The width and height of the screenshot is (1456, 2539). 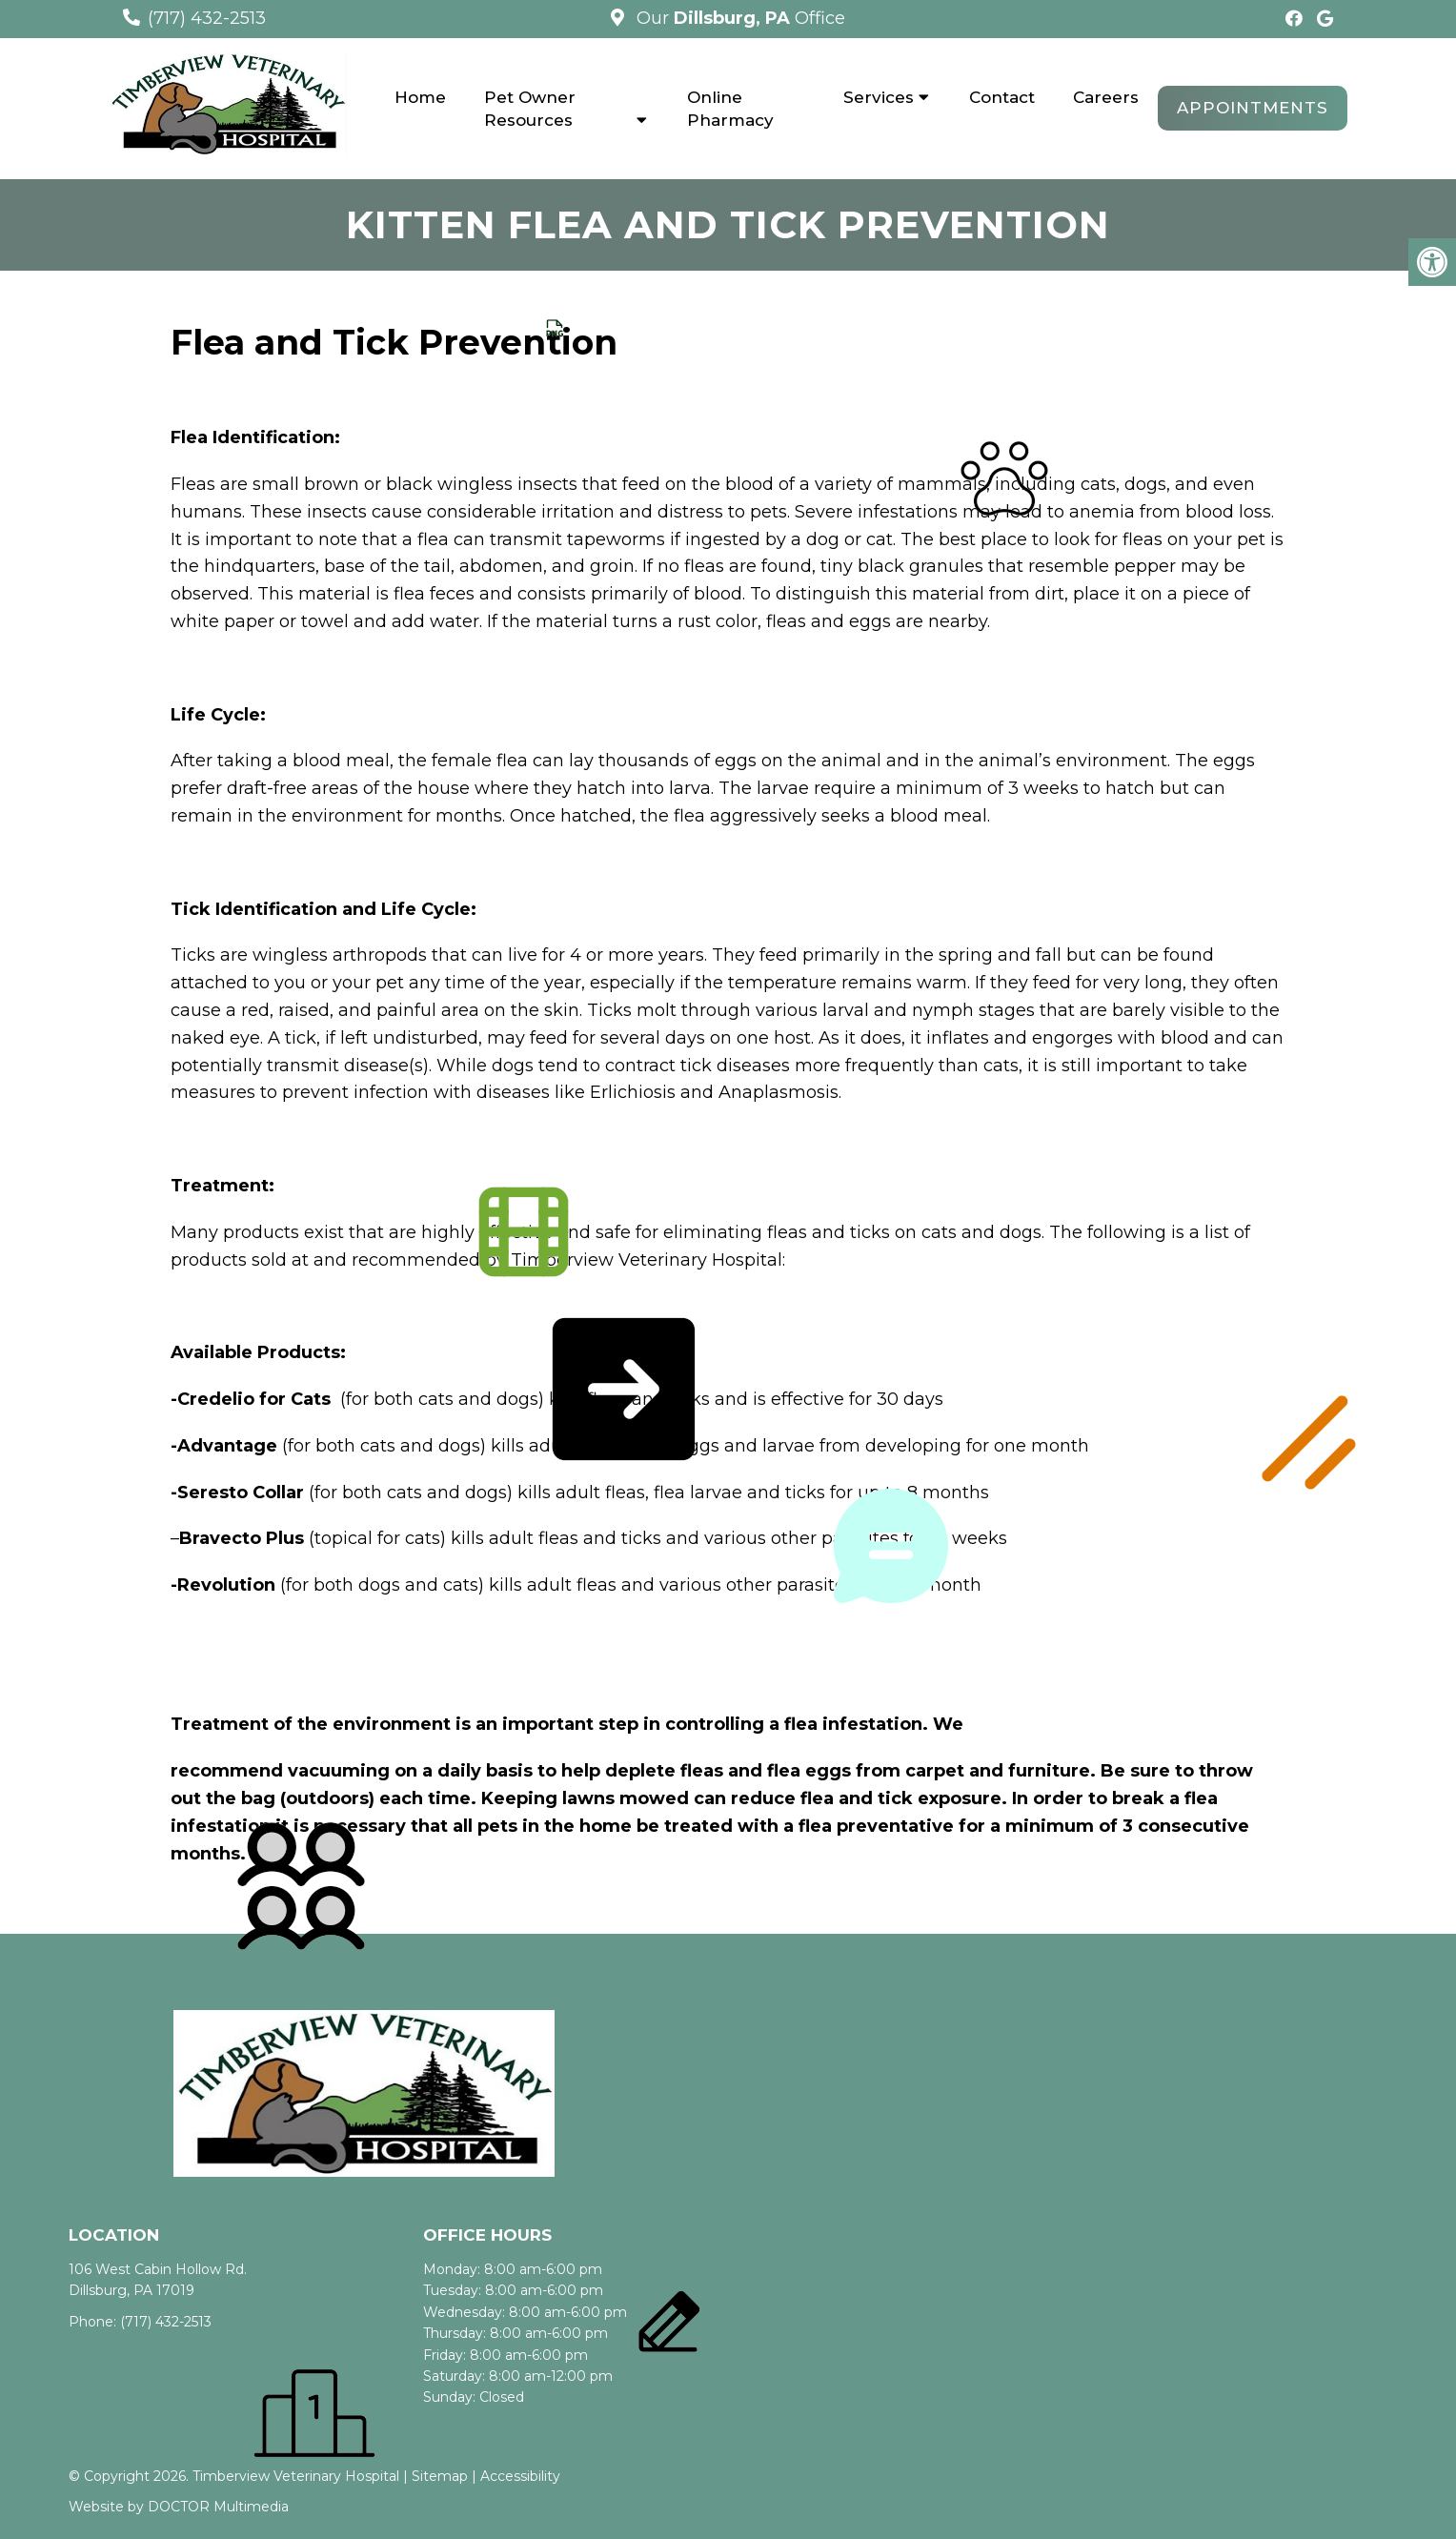 I want to click on a PNG image file, so click(x=555, y=329).